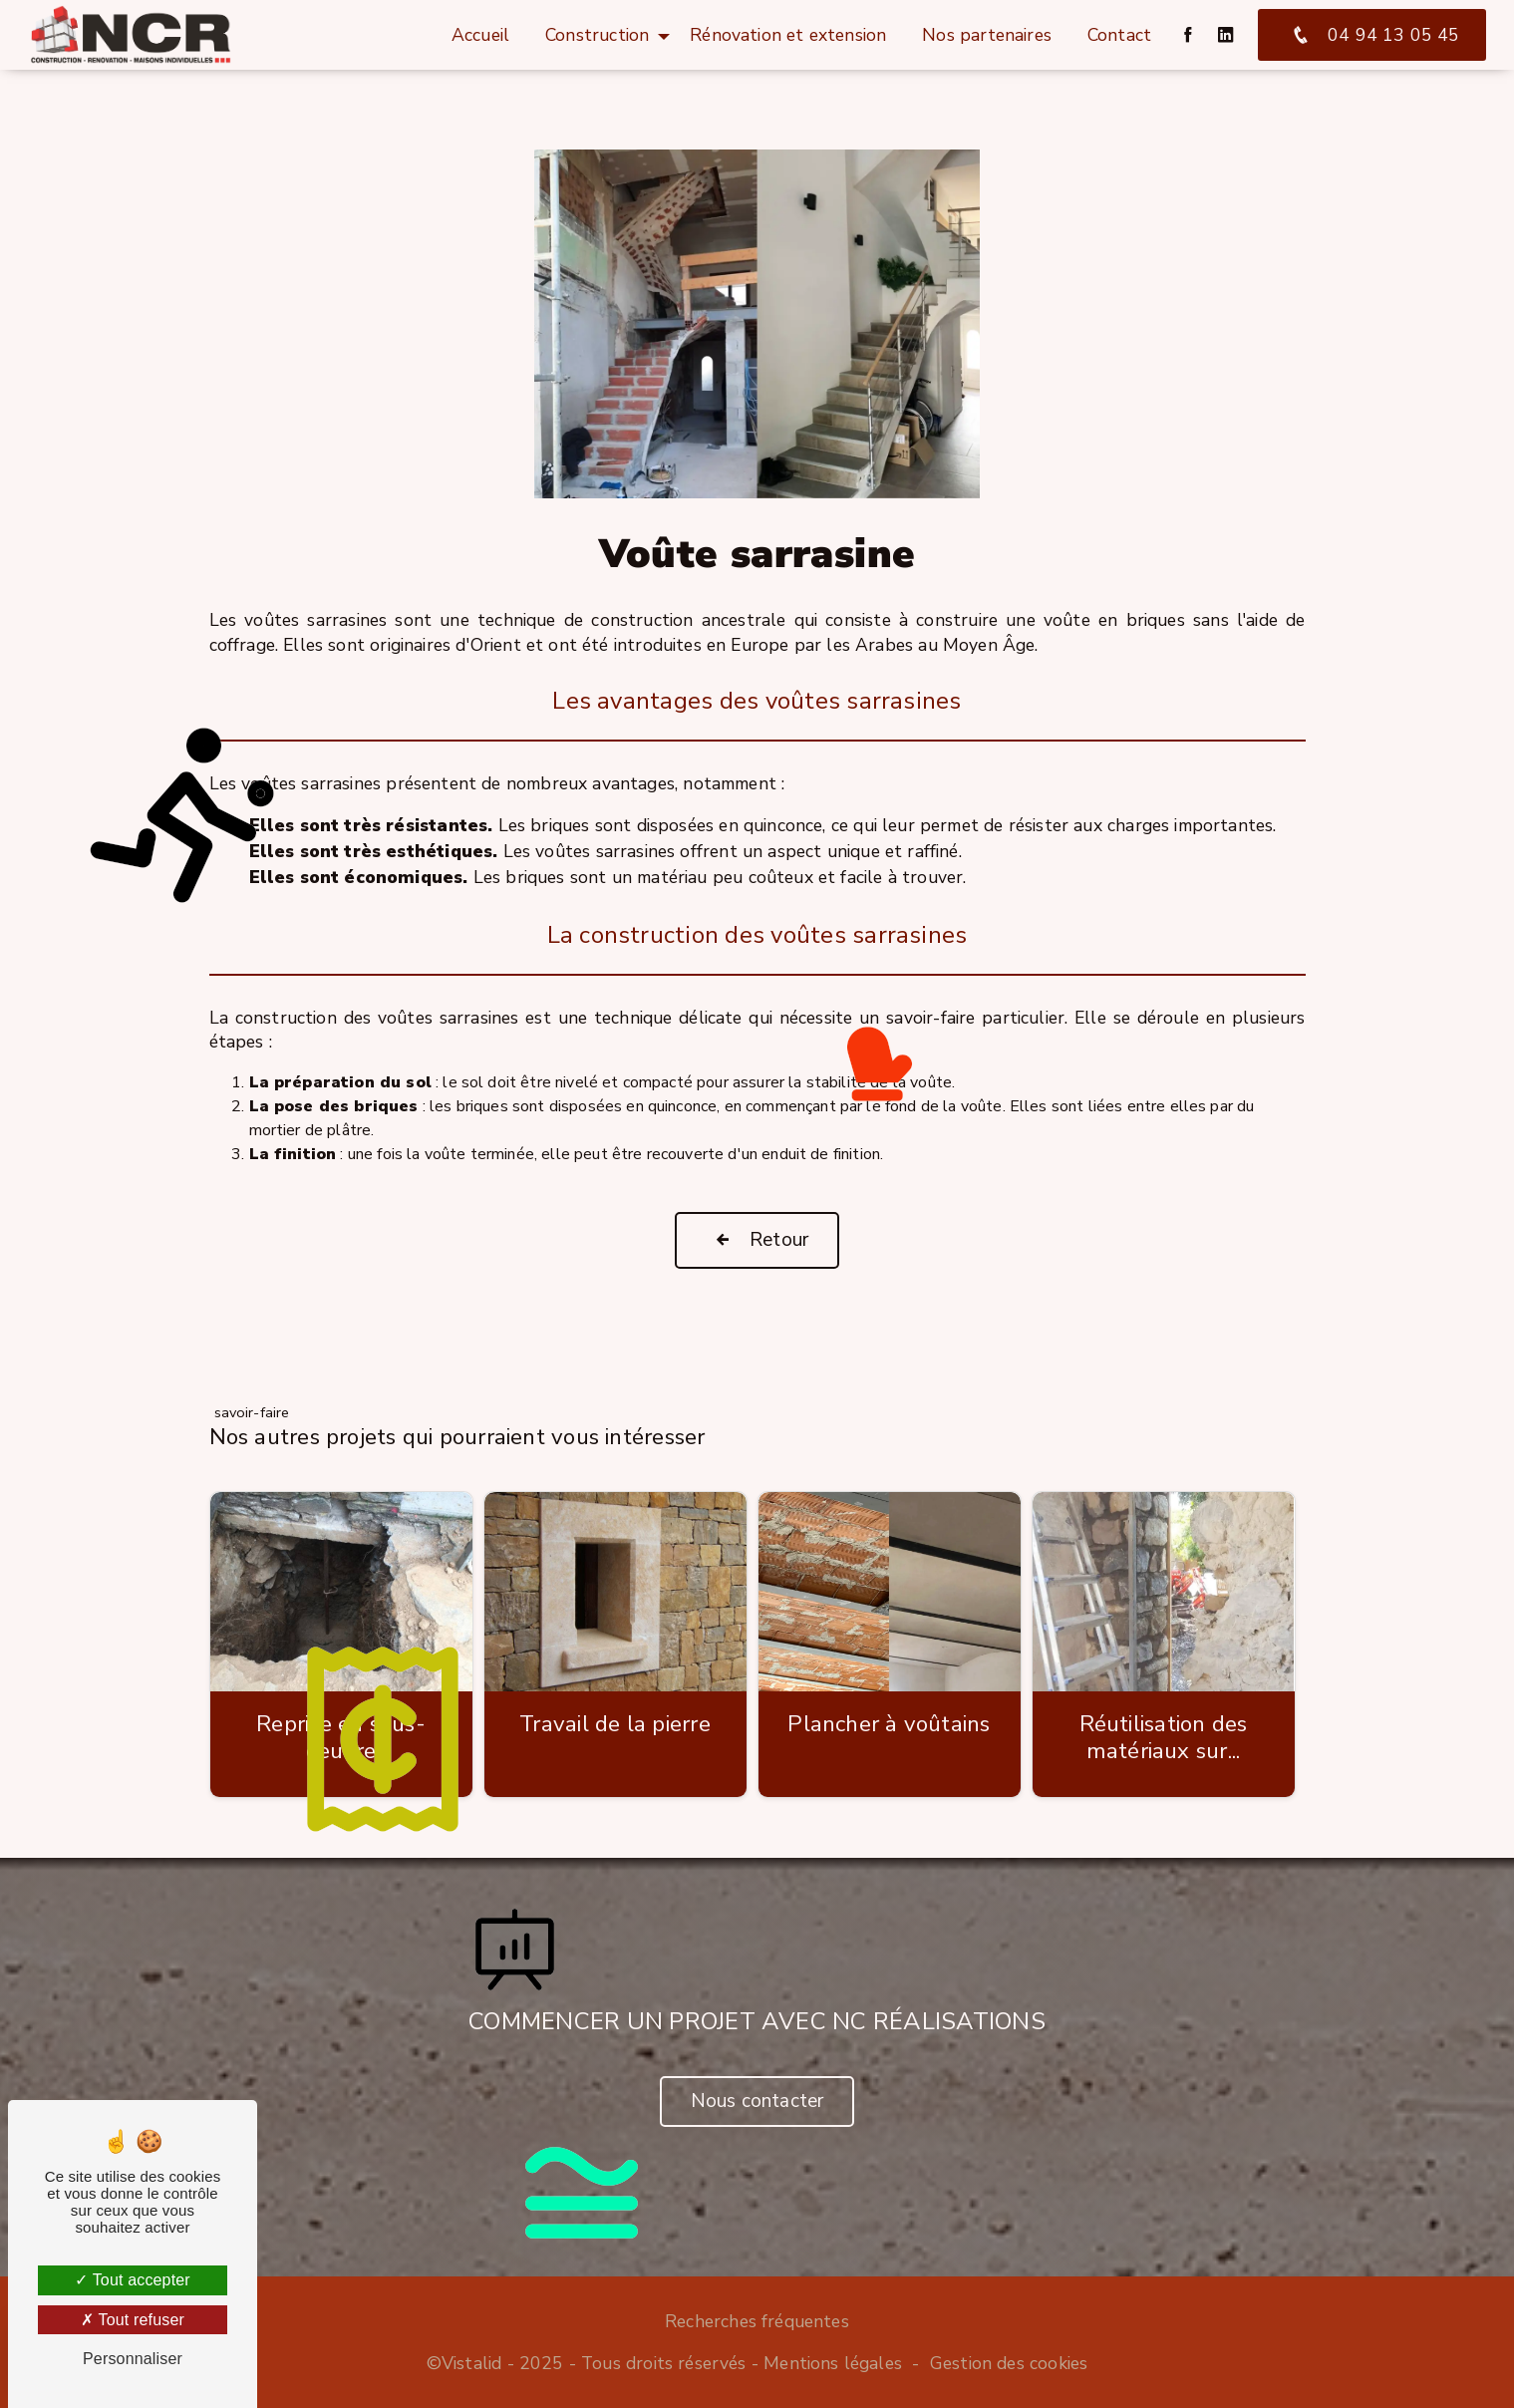 The height and width of the screenshot is (2408, 1514). Describe the element at coordinates (514, 1951) in the screenshot. I see `view presentation or slideshow` at that location.